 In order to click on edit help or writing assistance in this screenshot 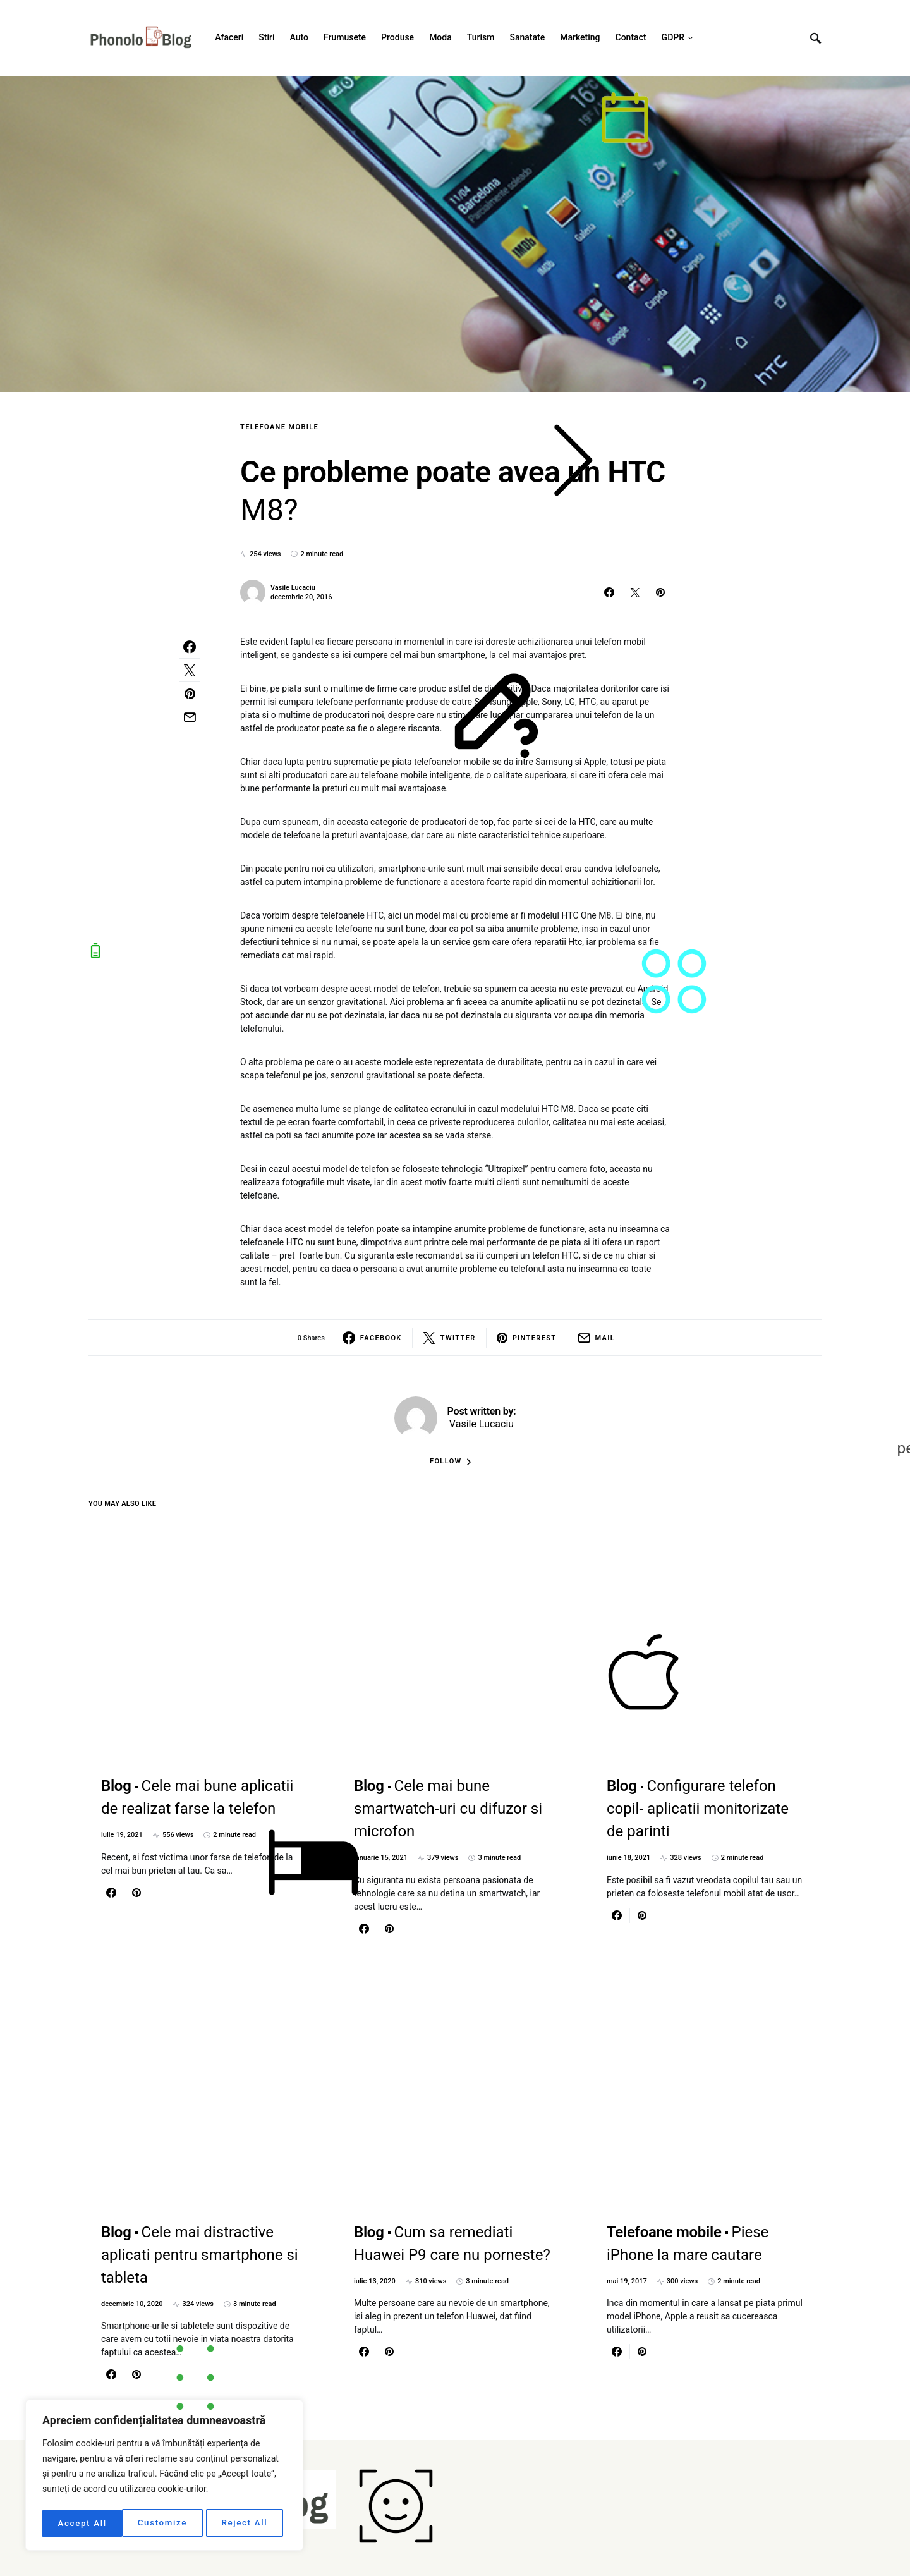, I will do `click(494, 710)`.